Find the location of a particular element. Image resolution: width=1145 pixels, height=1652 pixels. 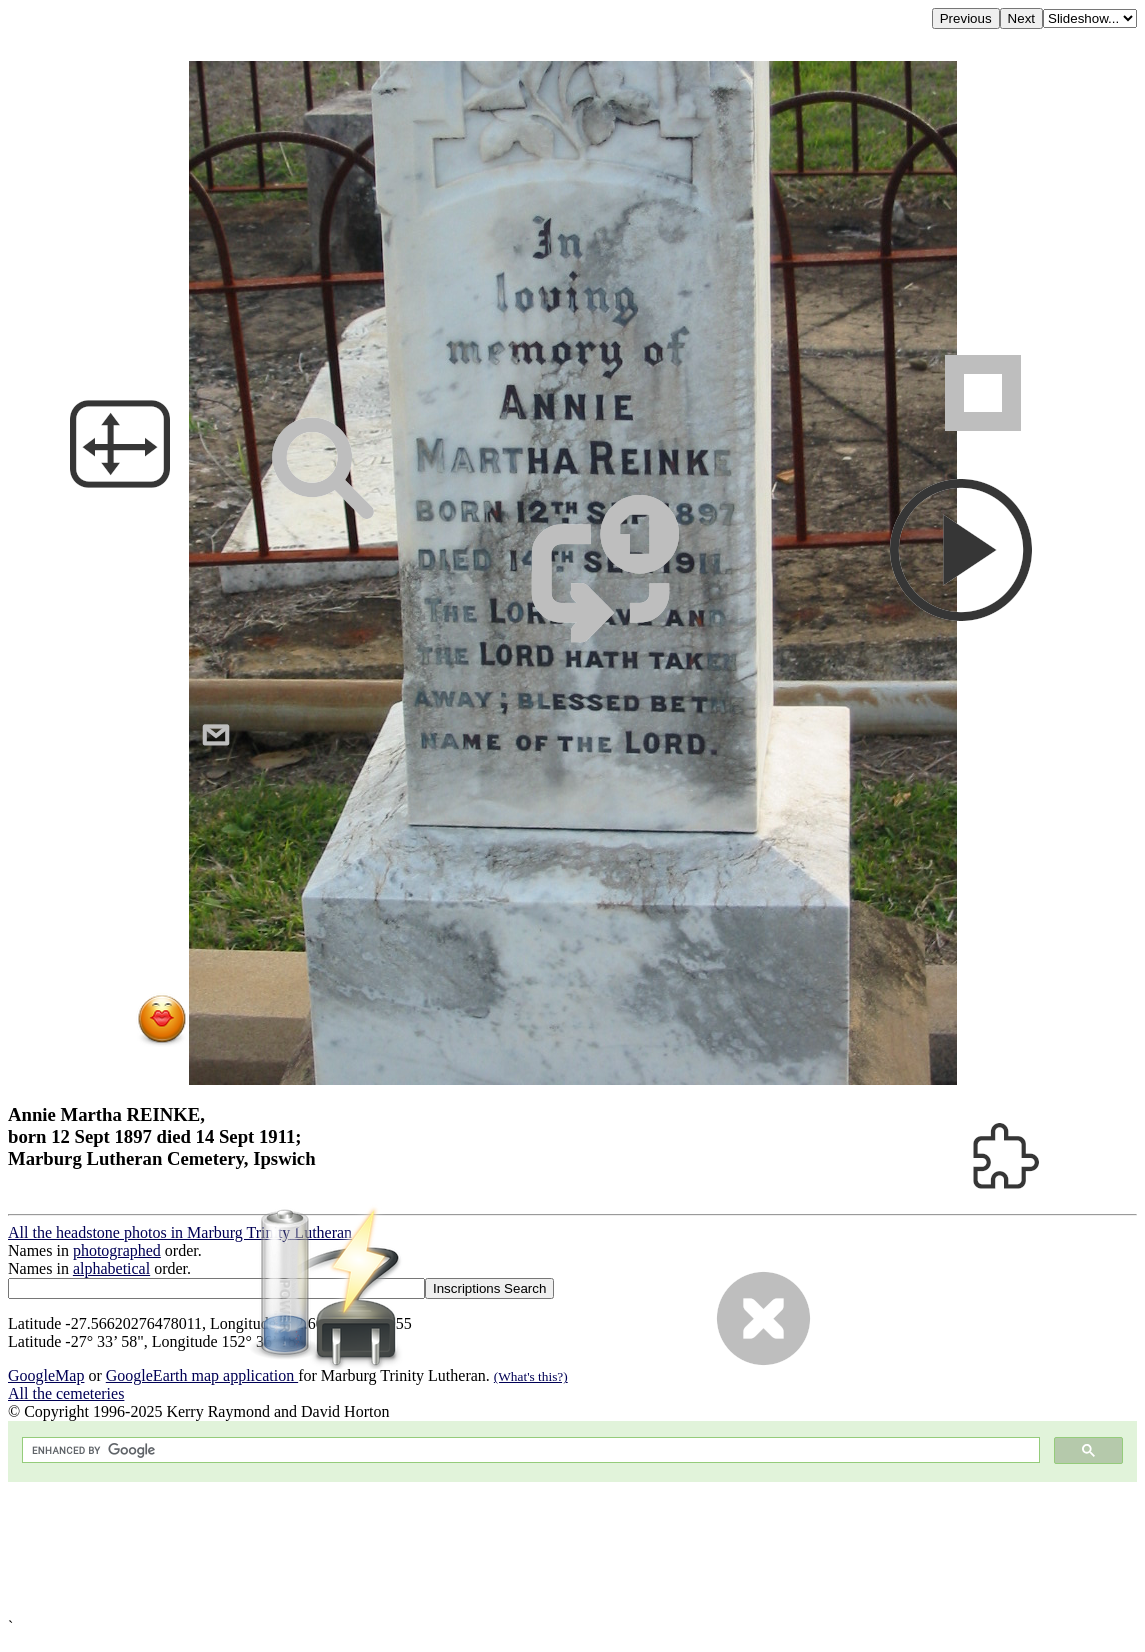

adjust display or screen settings is located at coordinates (120, 444).